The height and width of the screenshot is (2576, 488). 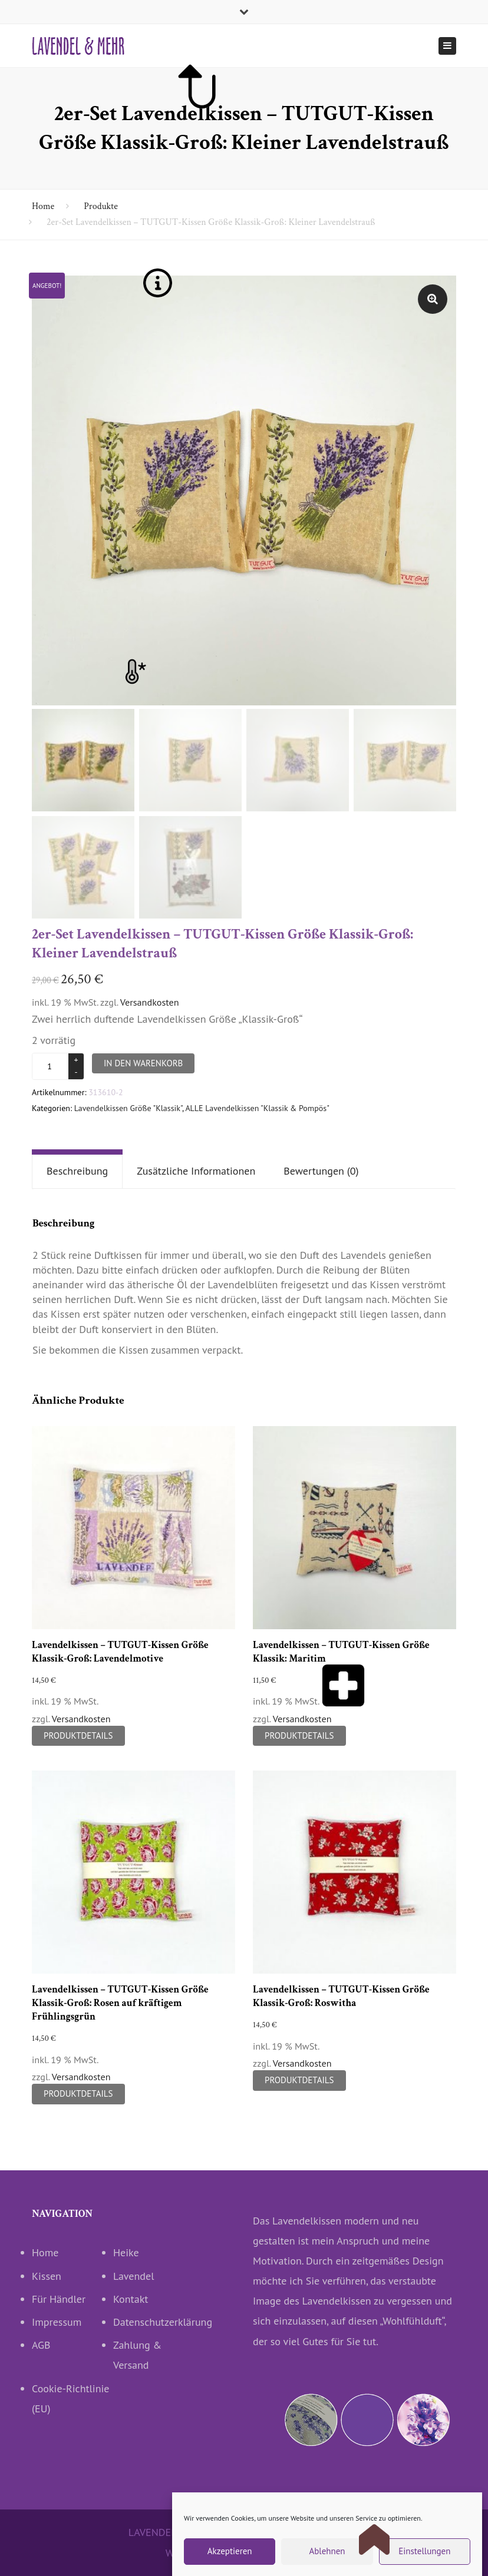 I want to click on view more information or details, so click(x=157, y=283).